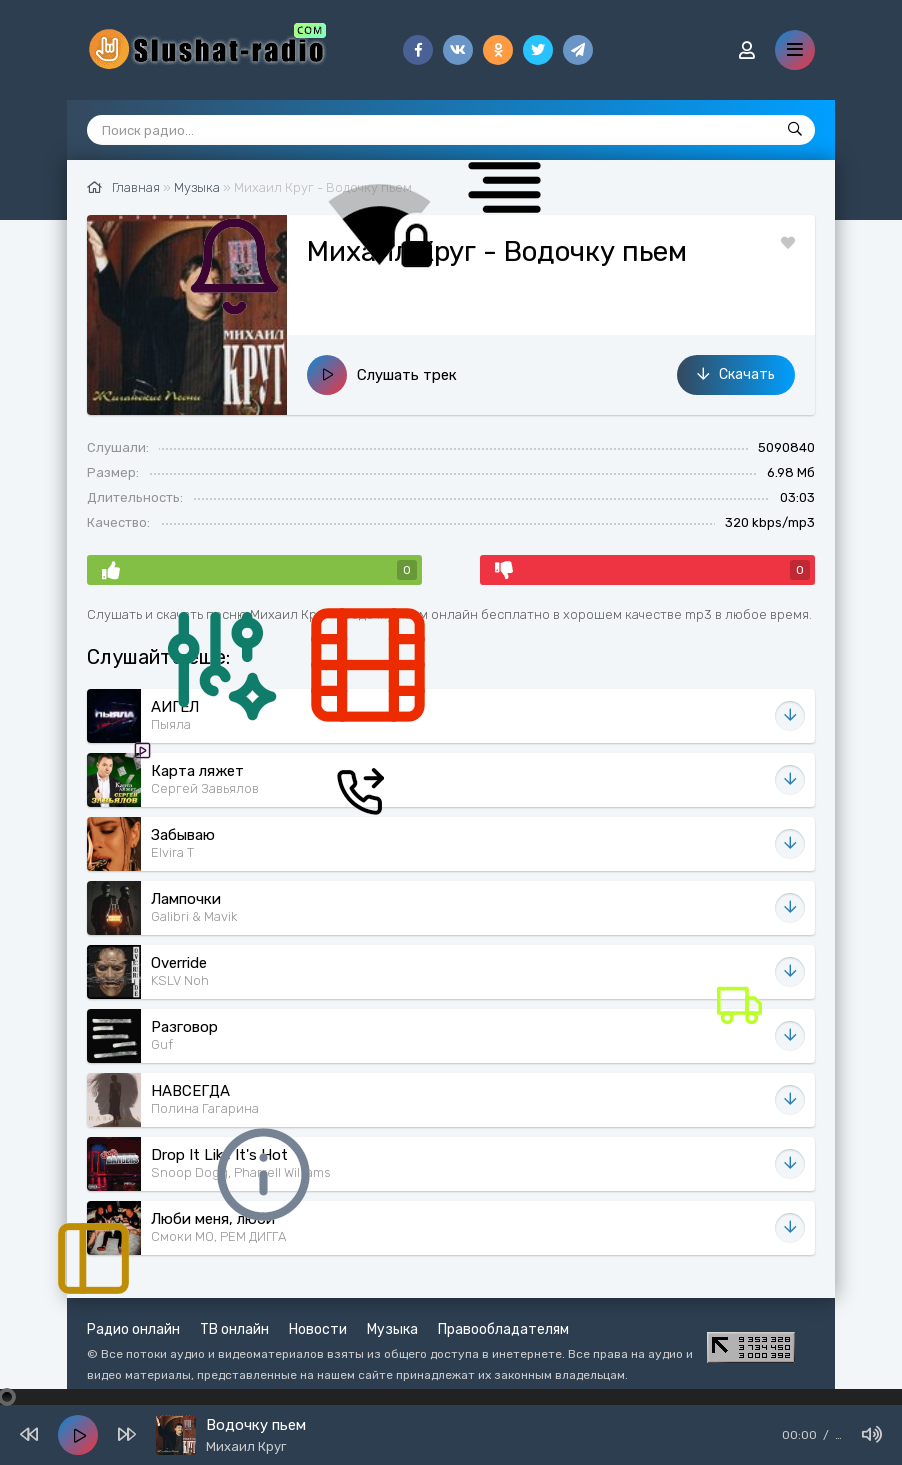  Describe the element at coordinates (263, 1174) in the screenshot. I see `view more information or details` at that location.